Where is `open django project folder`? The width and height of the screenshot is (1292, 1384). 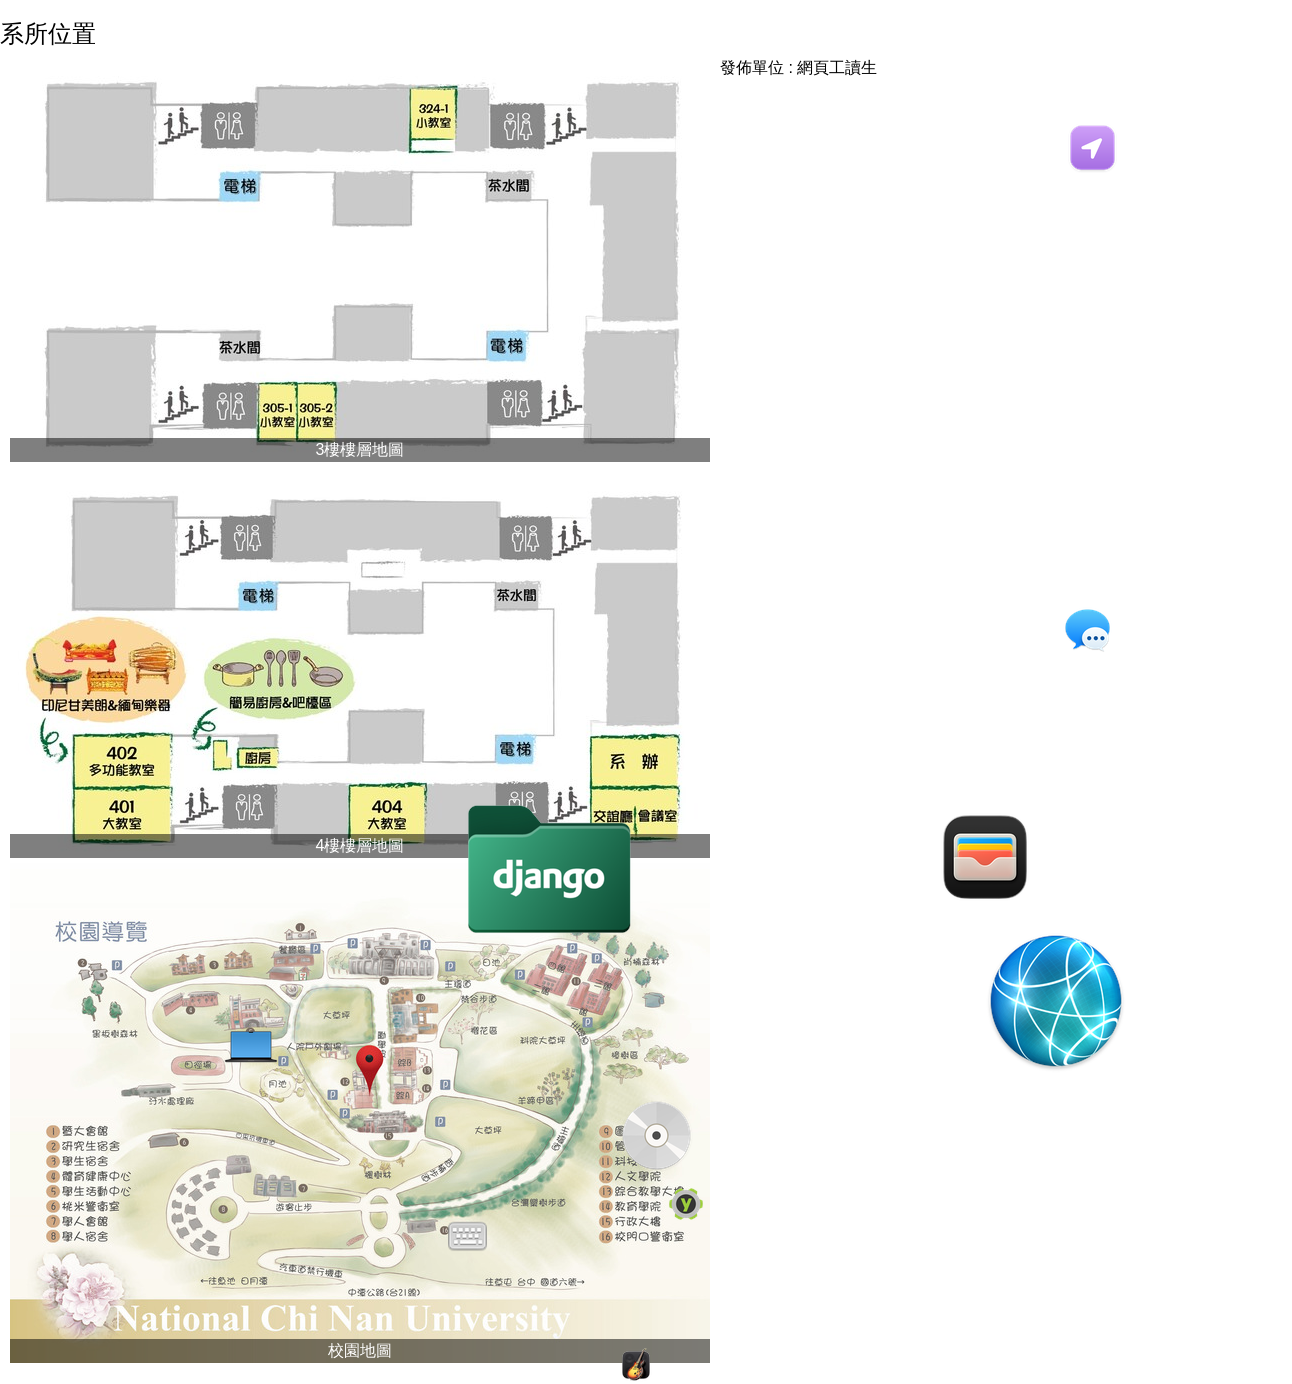
open django project folder is located at coordinates (548, 873).